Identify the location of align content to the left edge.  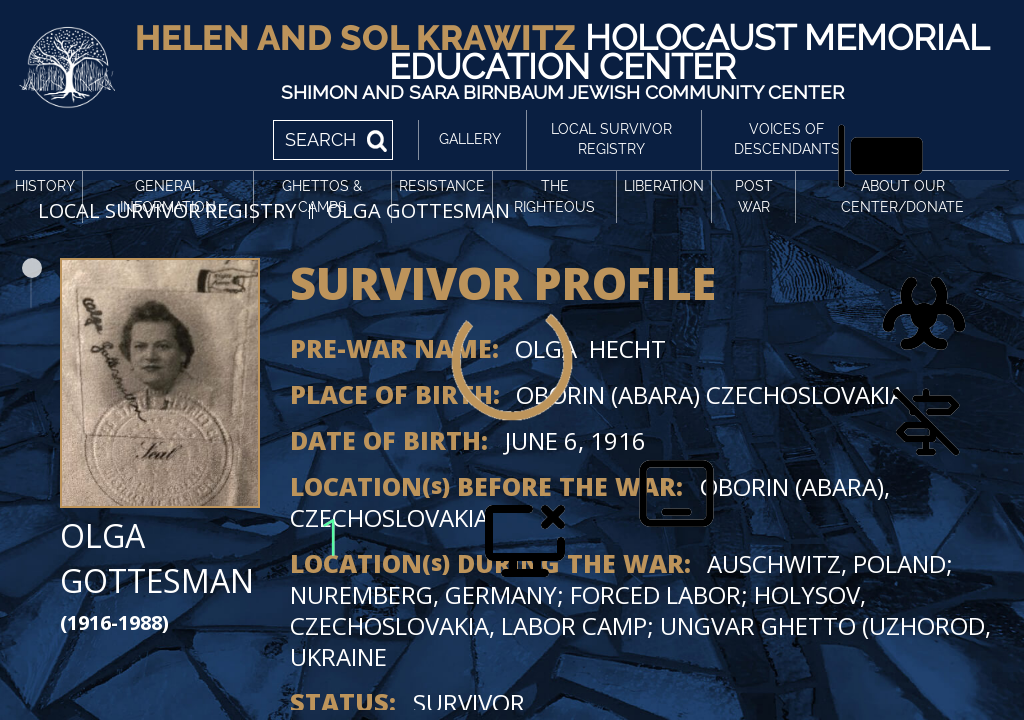
(879, 156).